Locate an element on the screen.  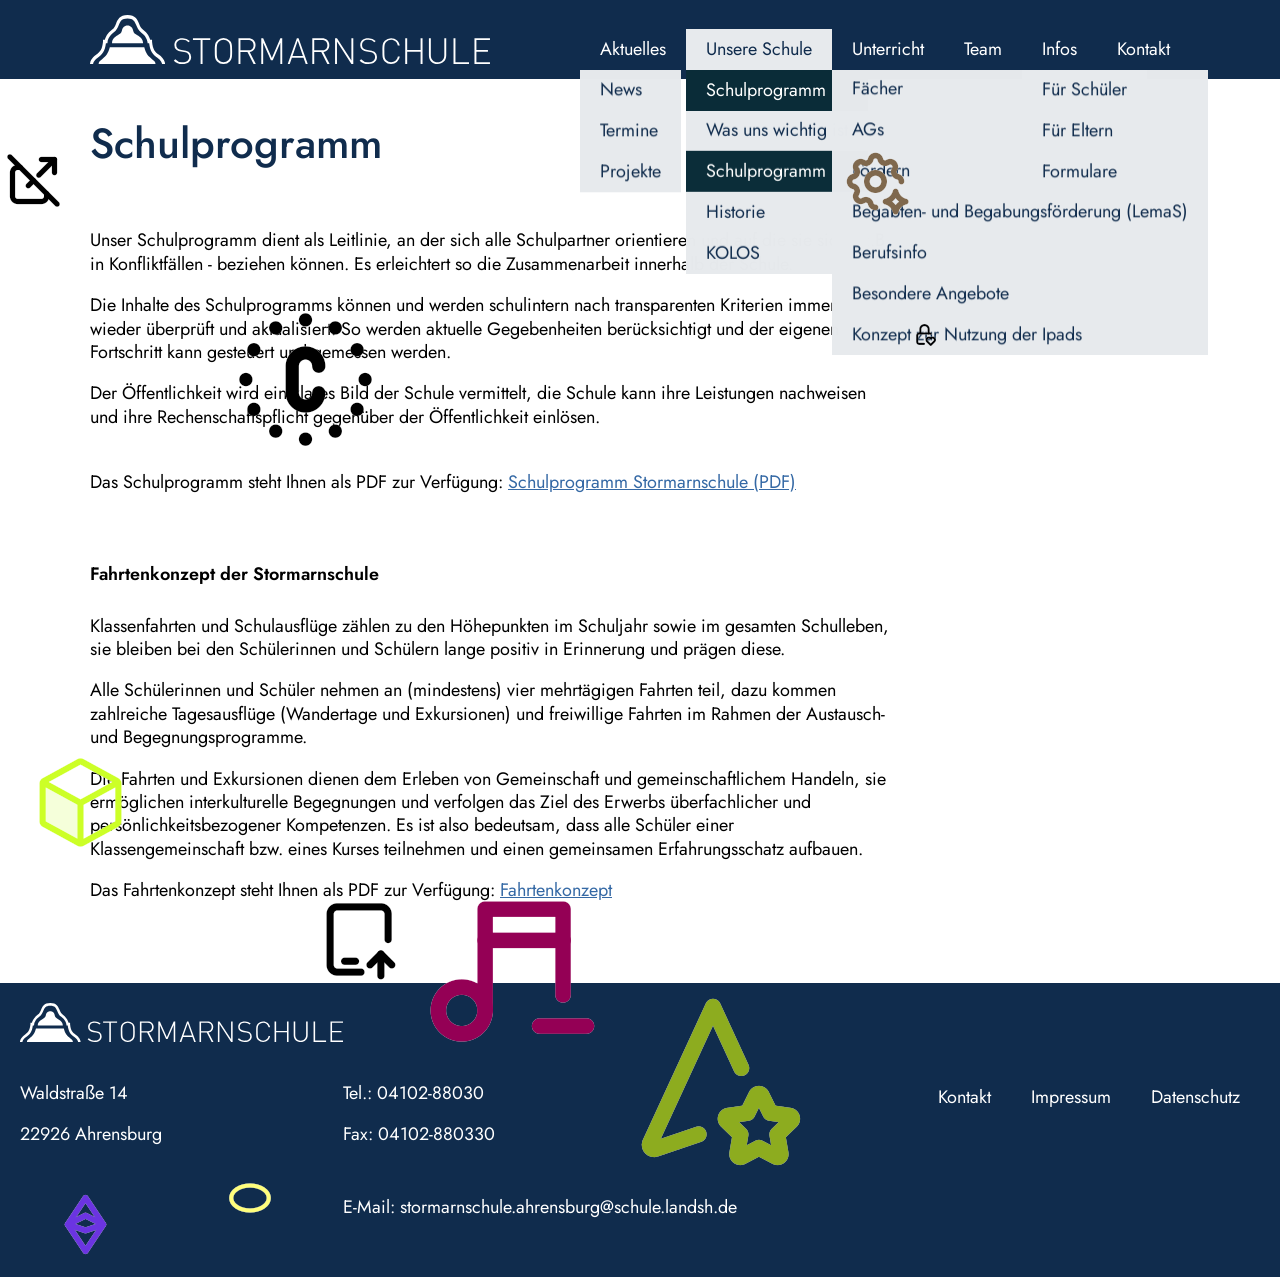
upload content to tablet device is located at coordinates (355, 939).